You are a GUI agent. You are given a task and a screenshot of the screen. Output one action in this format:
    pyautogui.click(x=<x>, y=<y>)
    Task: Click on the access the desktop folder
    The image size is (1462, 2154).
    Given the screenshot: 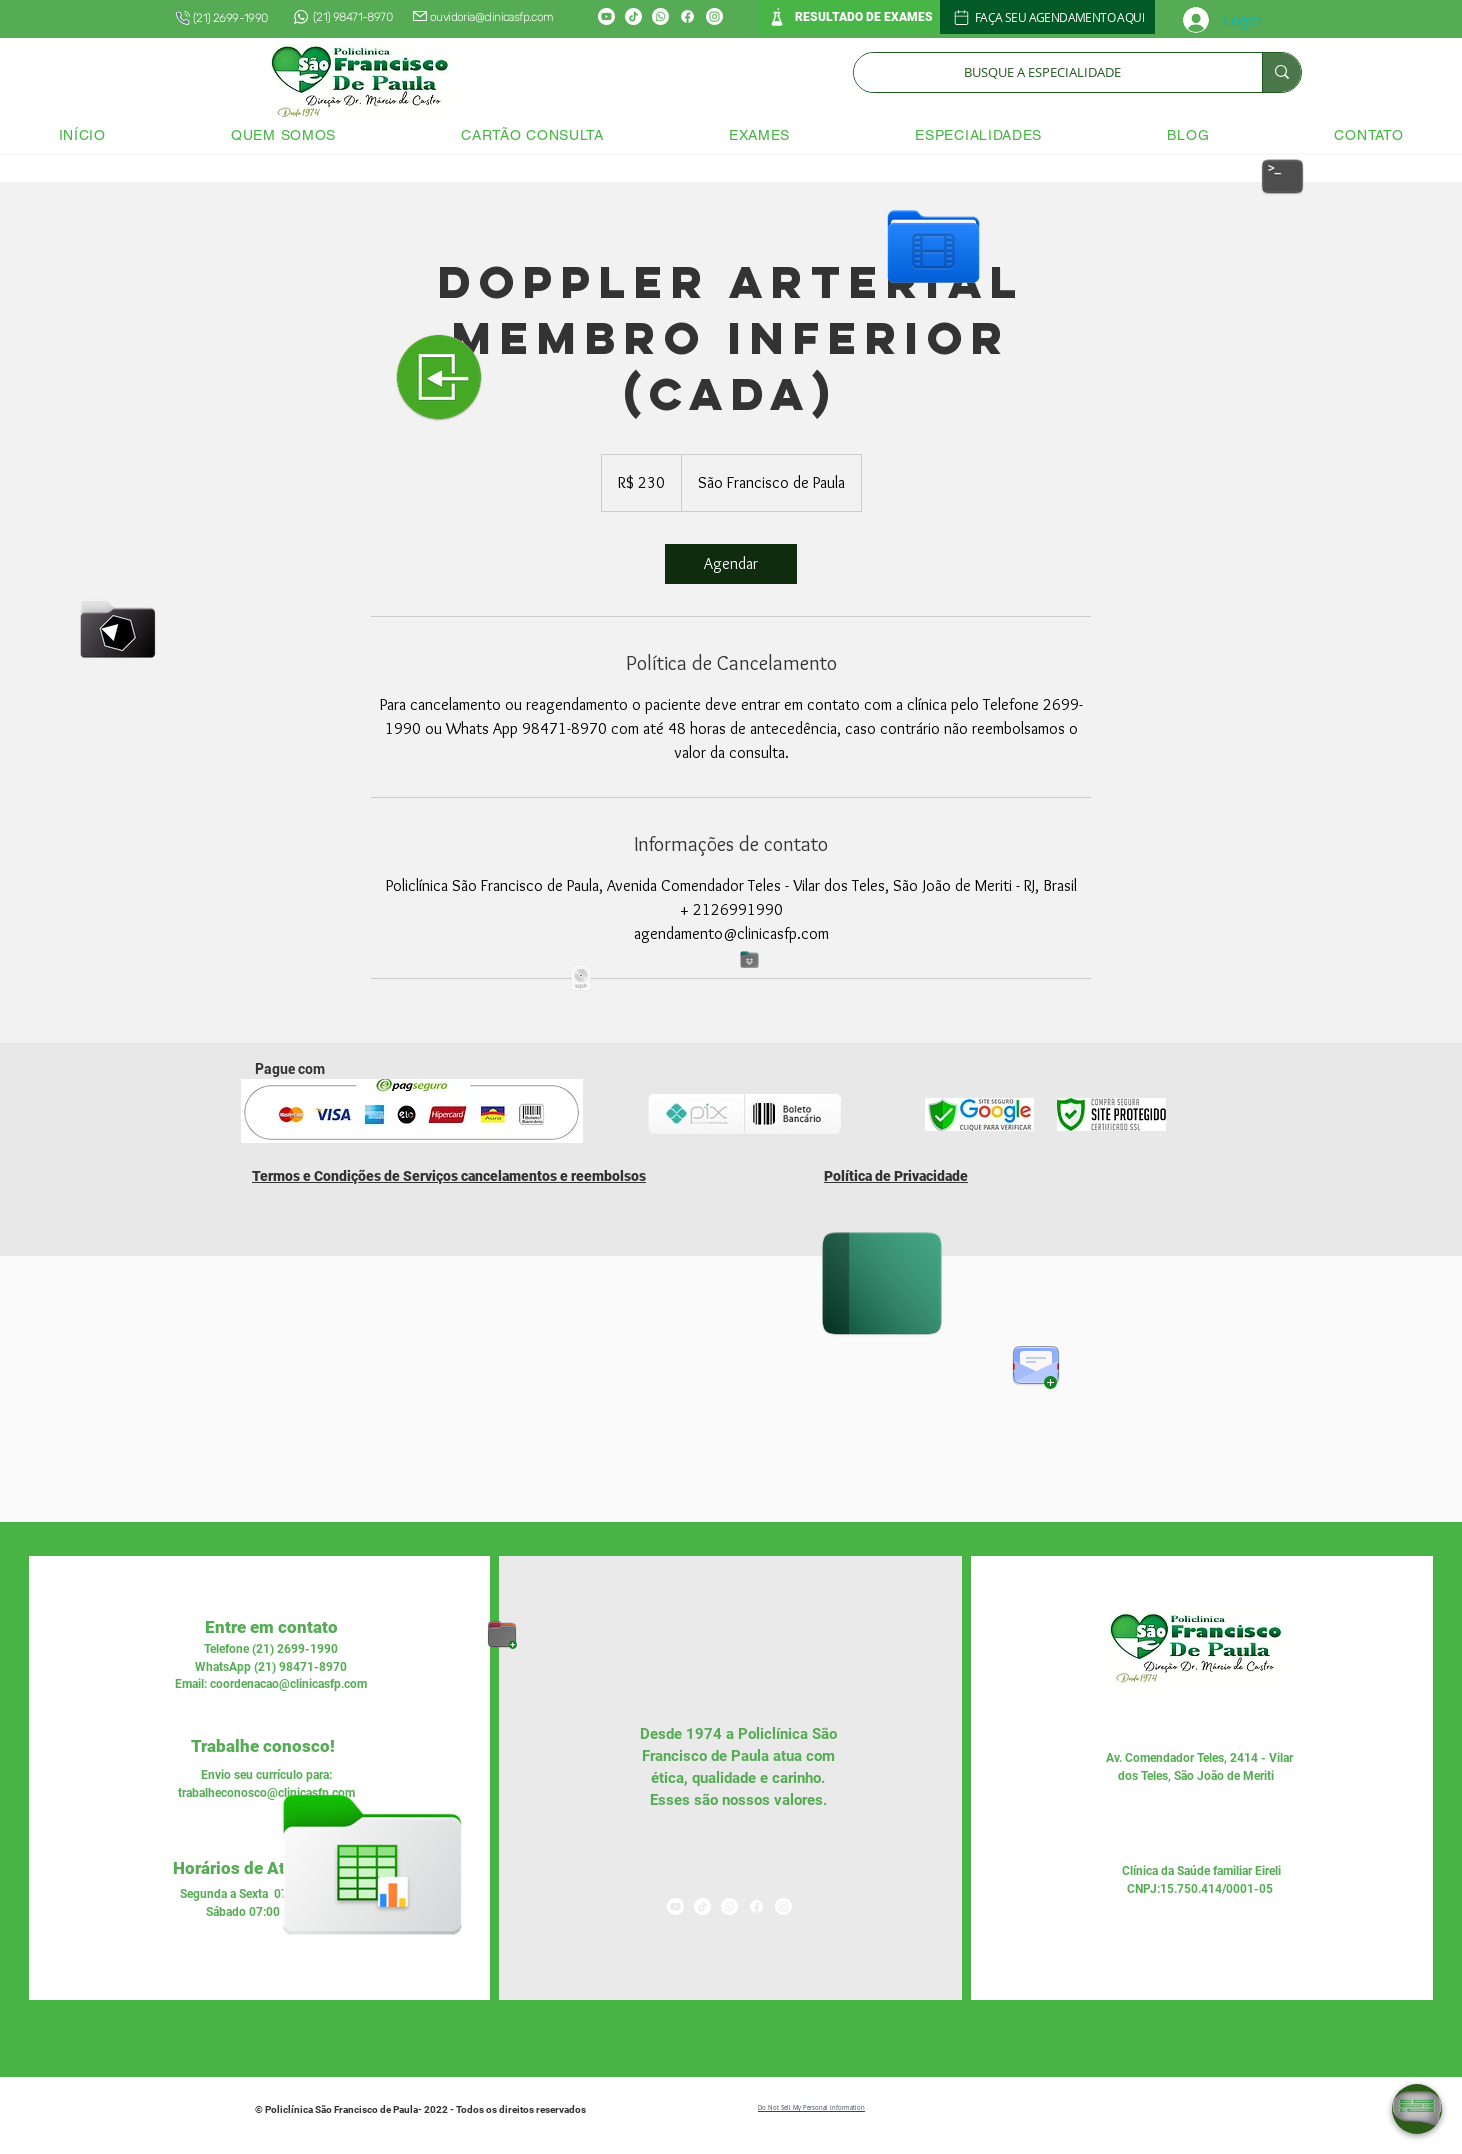 What is the action you would take?
    pyautogui.click(x=882, y=1279)
    